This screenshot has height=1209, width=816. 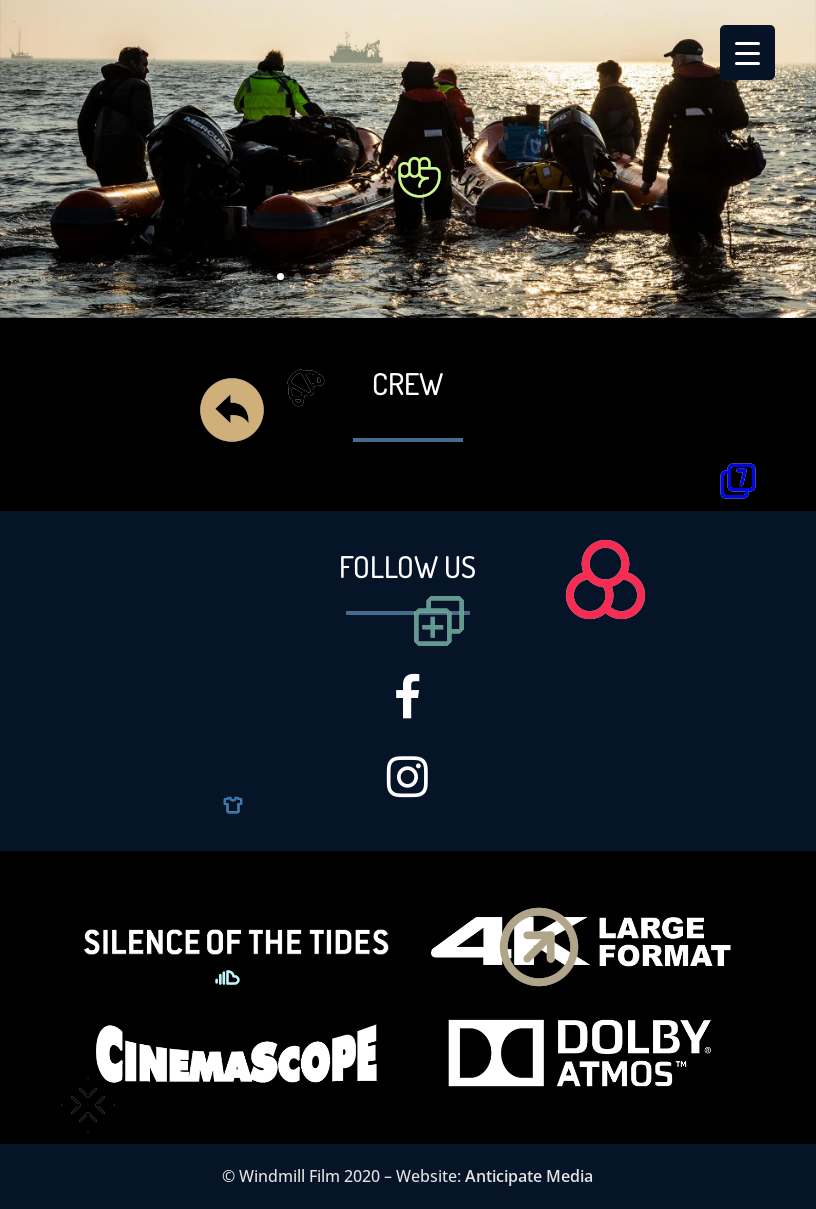 What do you see at coordinates (419, 176) in the screenshot?
I see `indicates solidarity or support` at bounding box center [419, 176].